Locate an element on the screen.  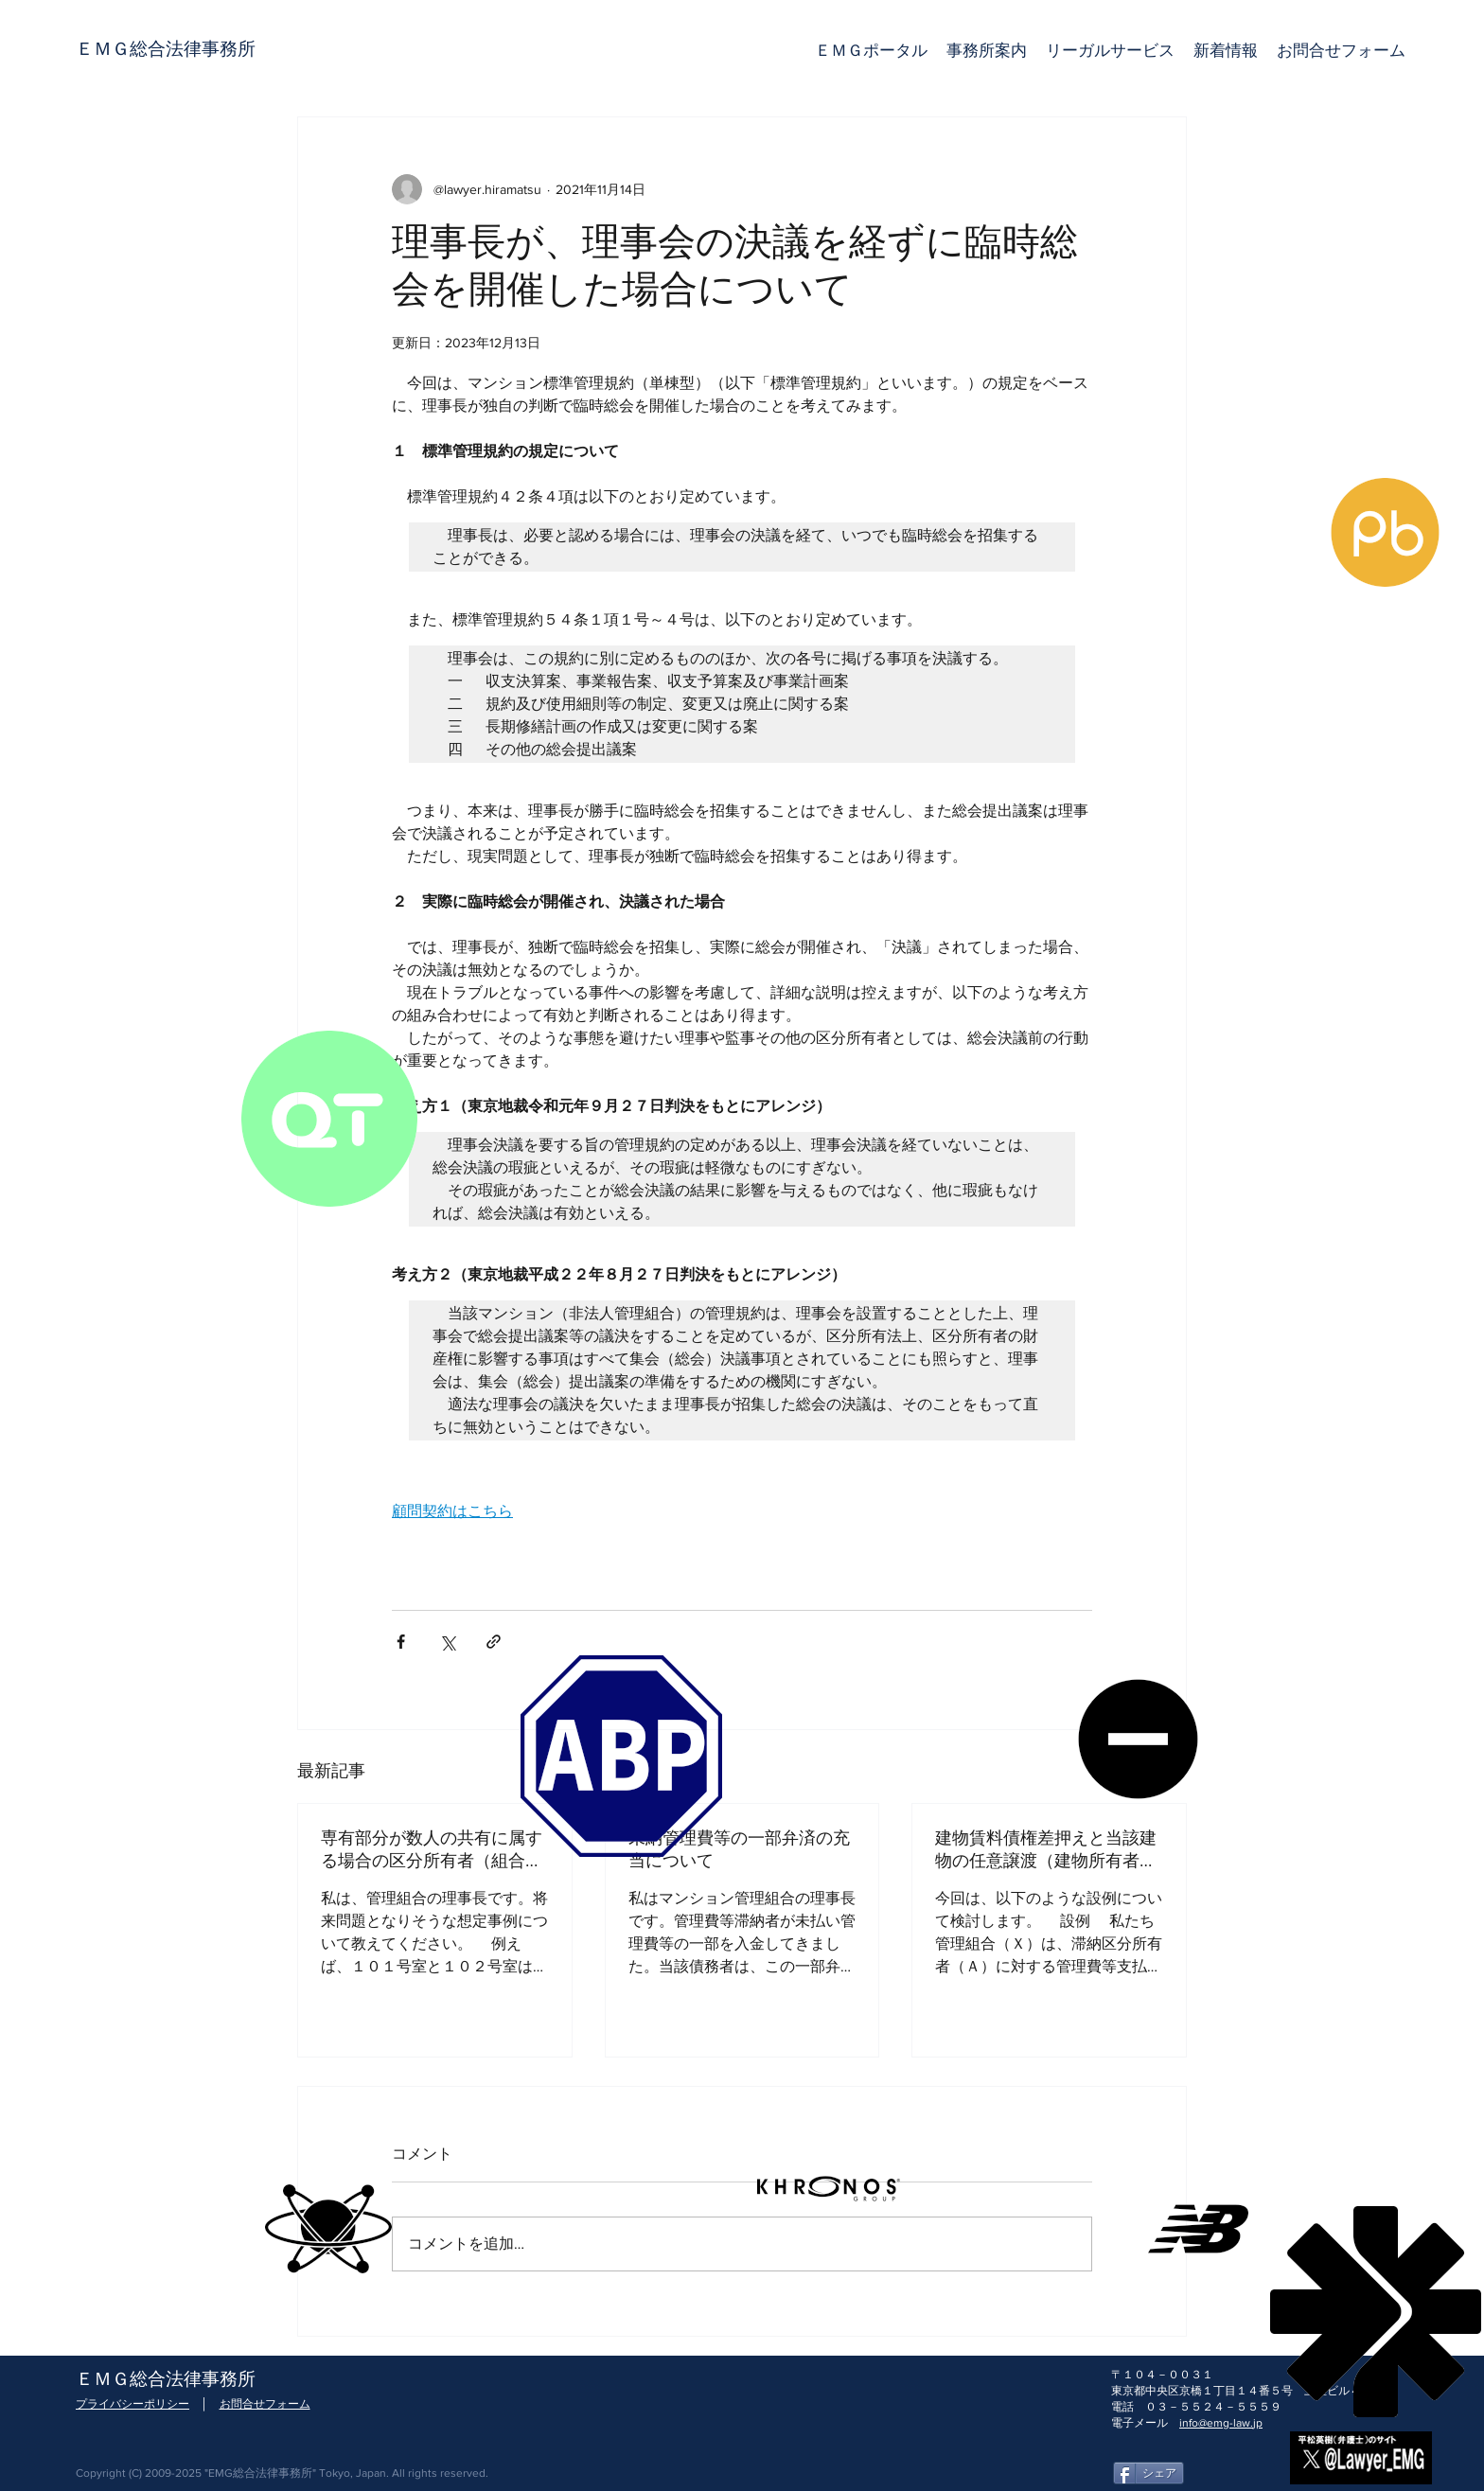
proteus software logo is located at coordinates (328, 2229).